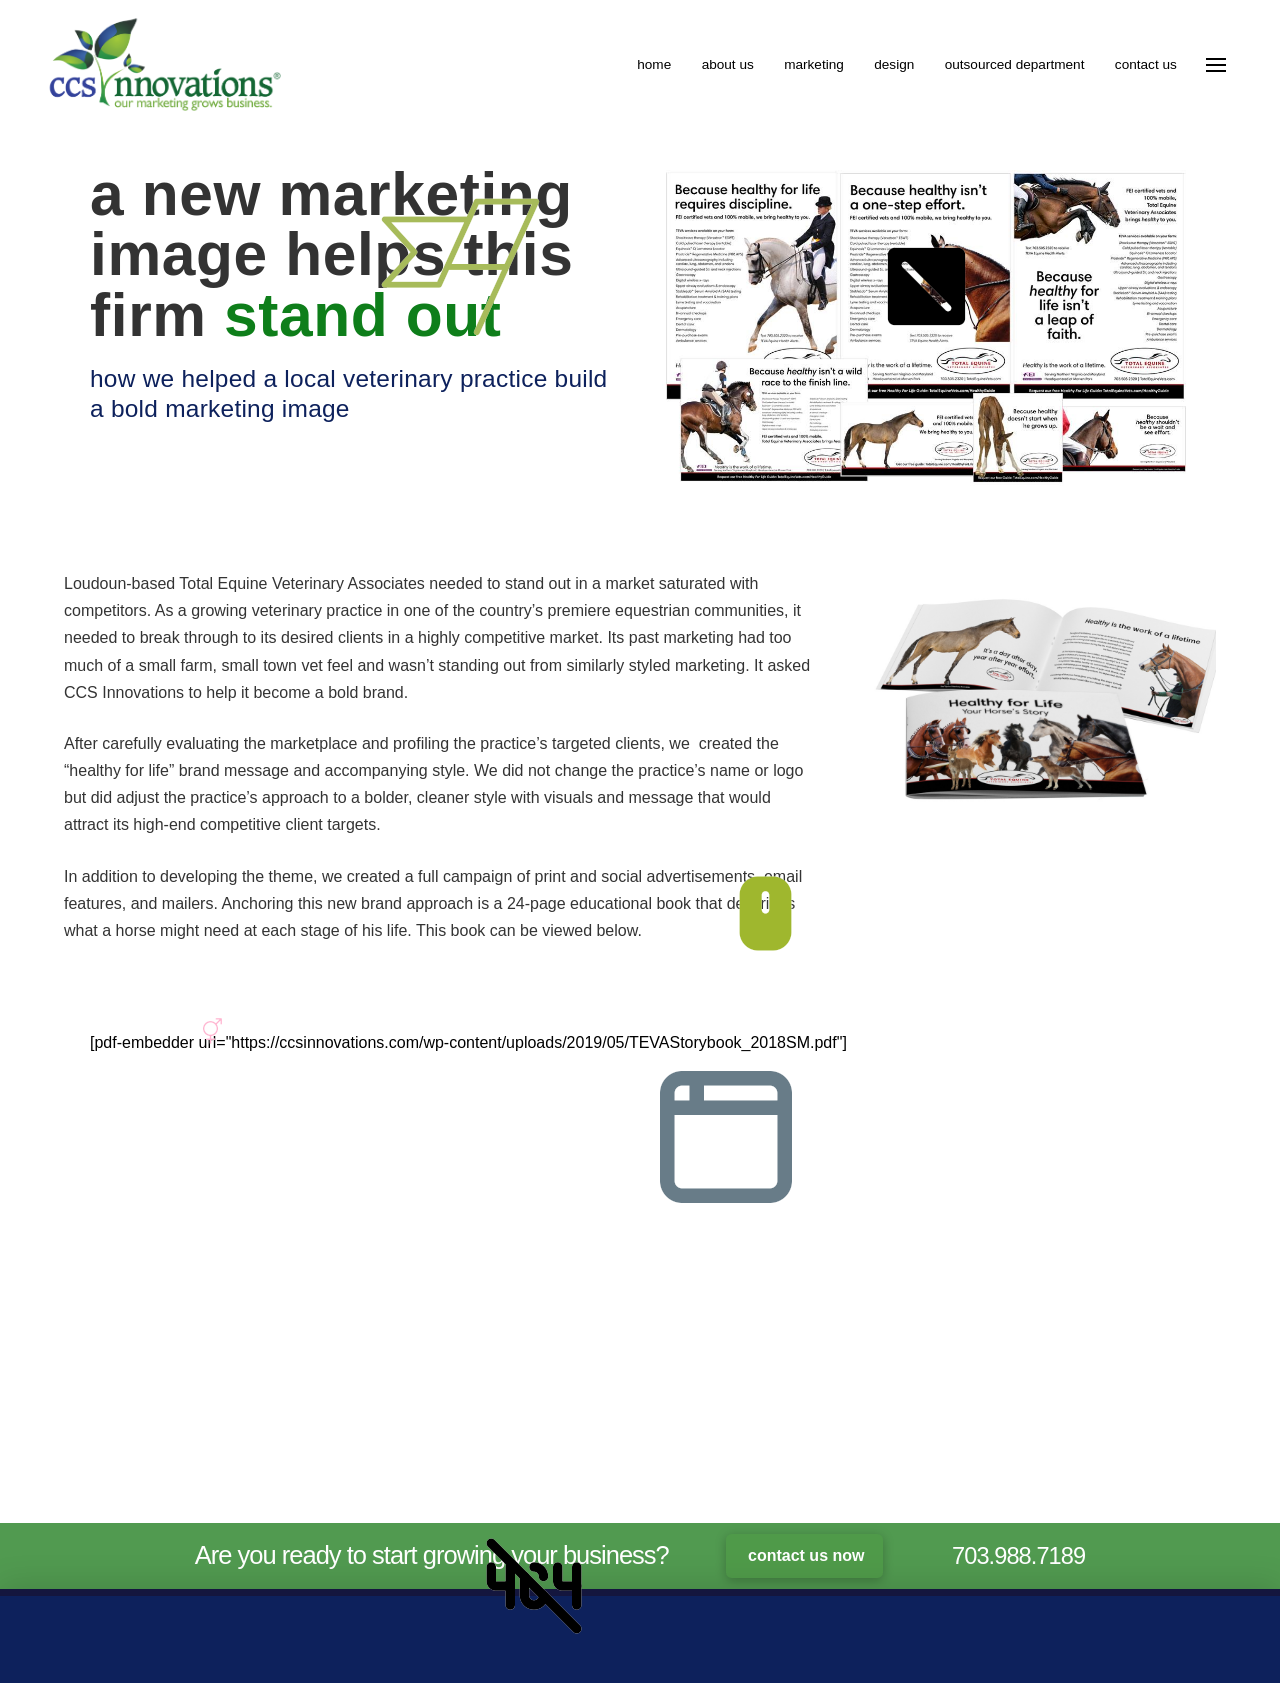 The height and width of the screenshot is (1683, 1280). Describe the element at coordinates (459, 261) in the screenshot. I see `flag or bookmark an item` at that location.